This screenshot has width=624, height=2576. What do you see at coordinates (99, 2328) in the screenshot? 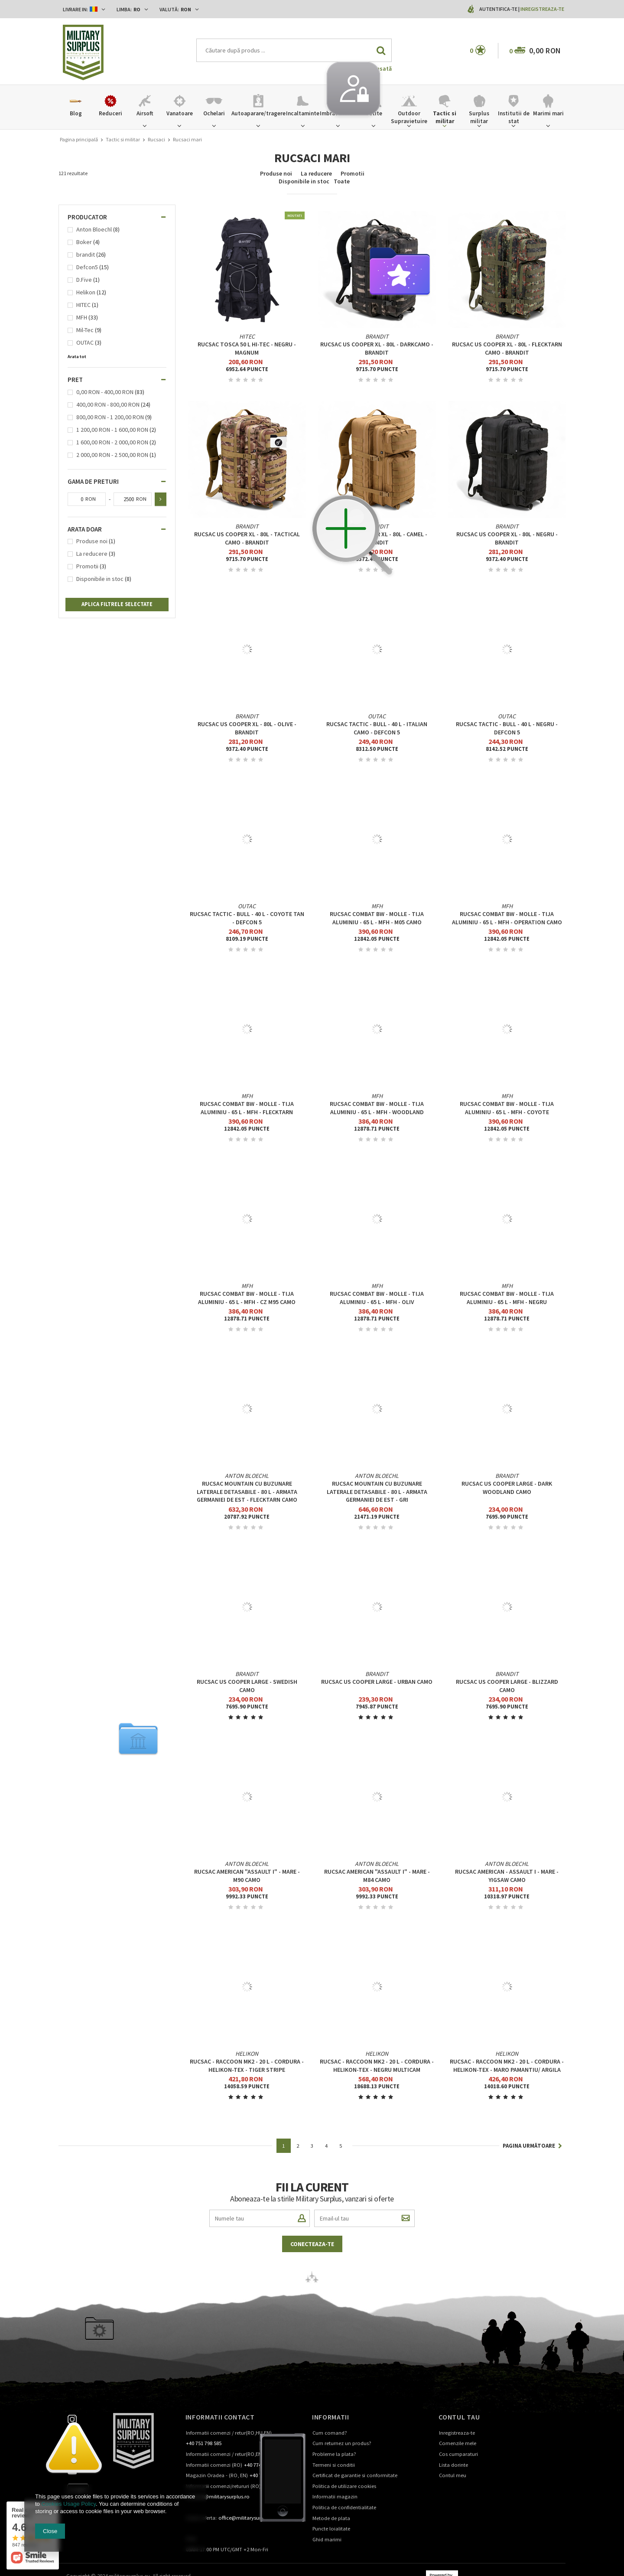
I see `access smart folder with automated mail rules` at bounding box center [99, 2328].